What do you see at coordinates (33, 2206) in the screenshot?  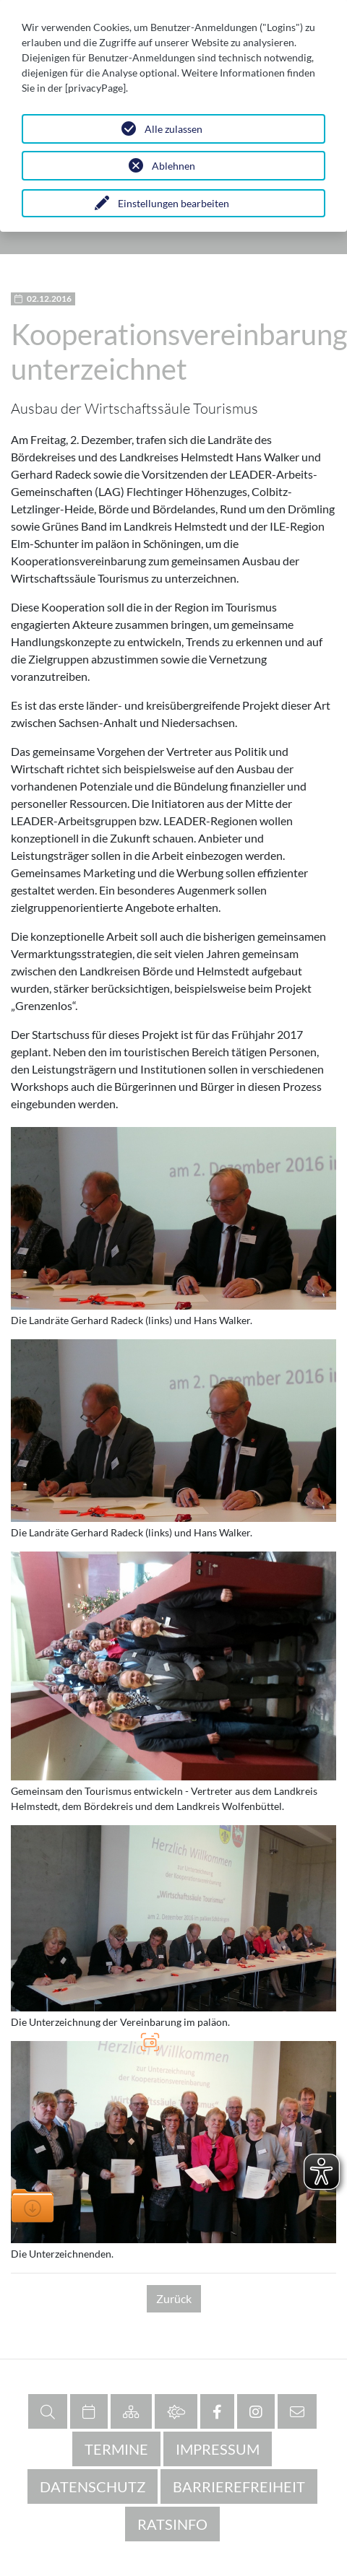 I see `access your downloads folder` at bounding box center [33, 2206].